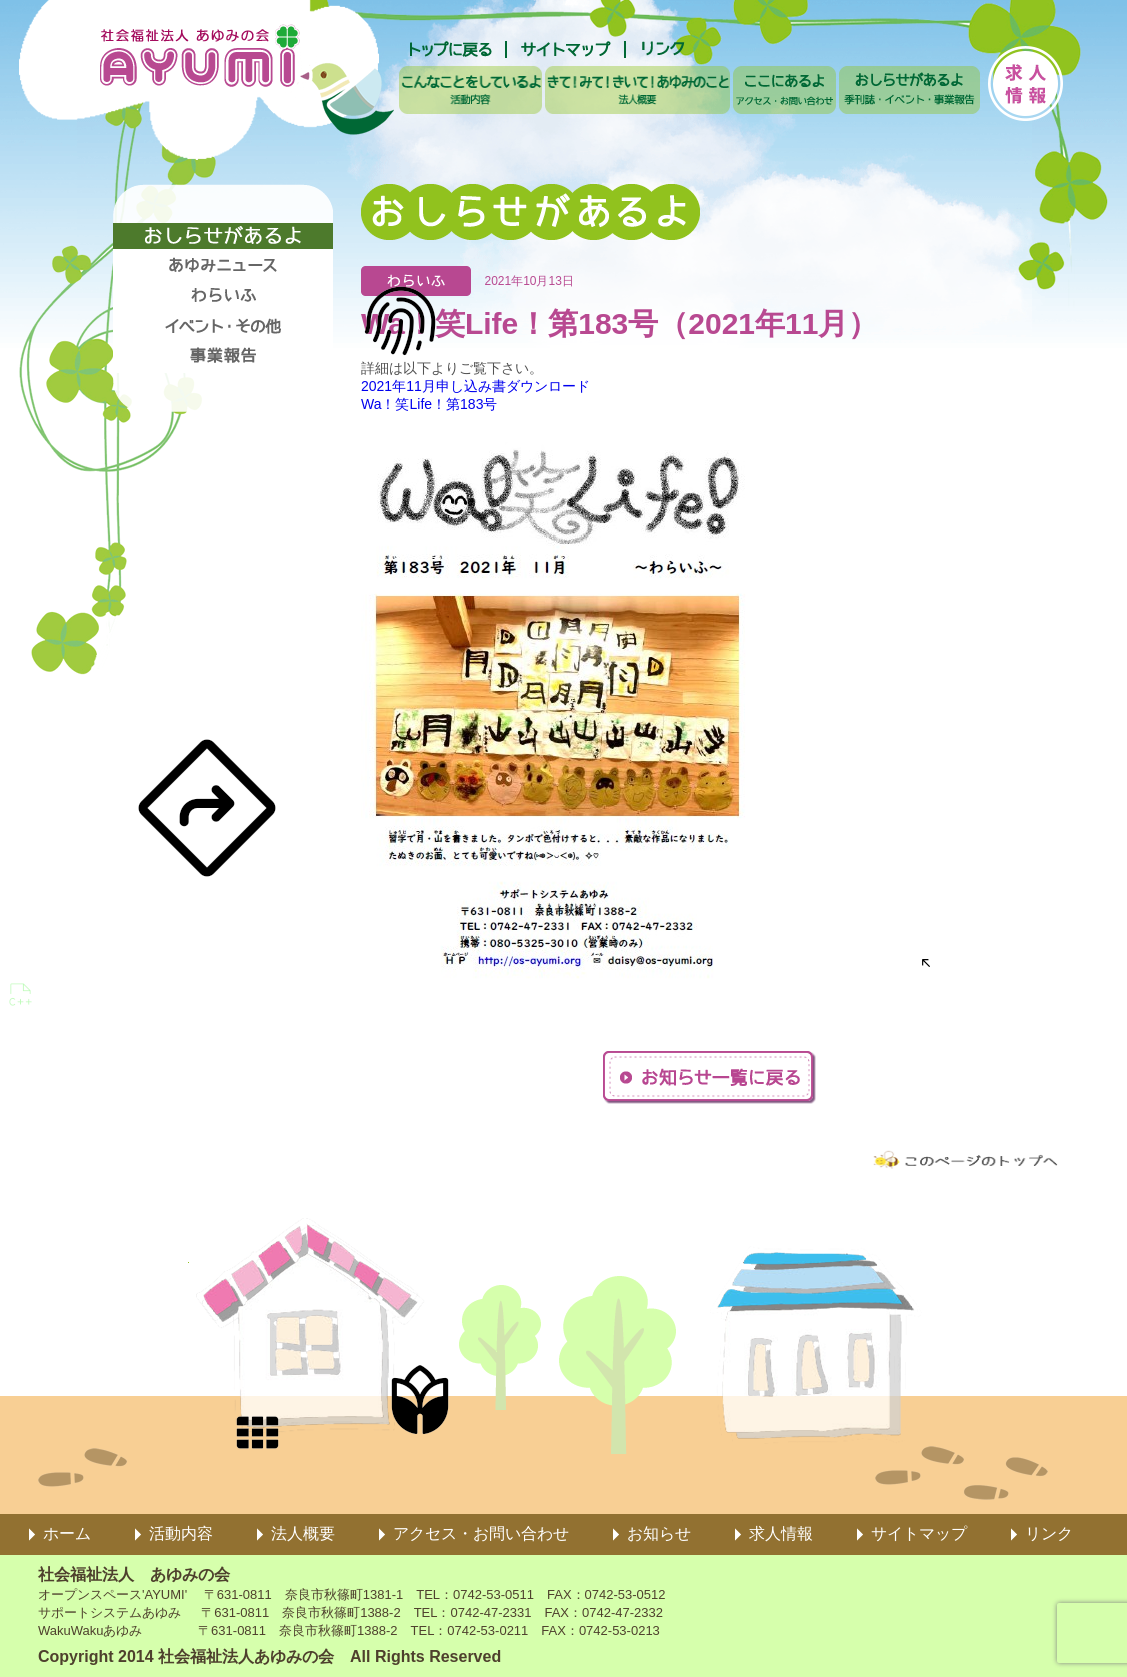  Describe the element at coordinates (420, 1401) in the screenshot. I see `filter by grain or wheat products` at that location.